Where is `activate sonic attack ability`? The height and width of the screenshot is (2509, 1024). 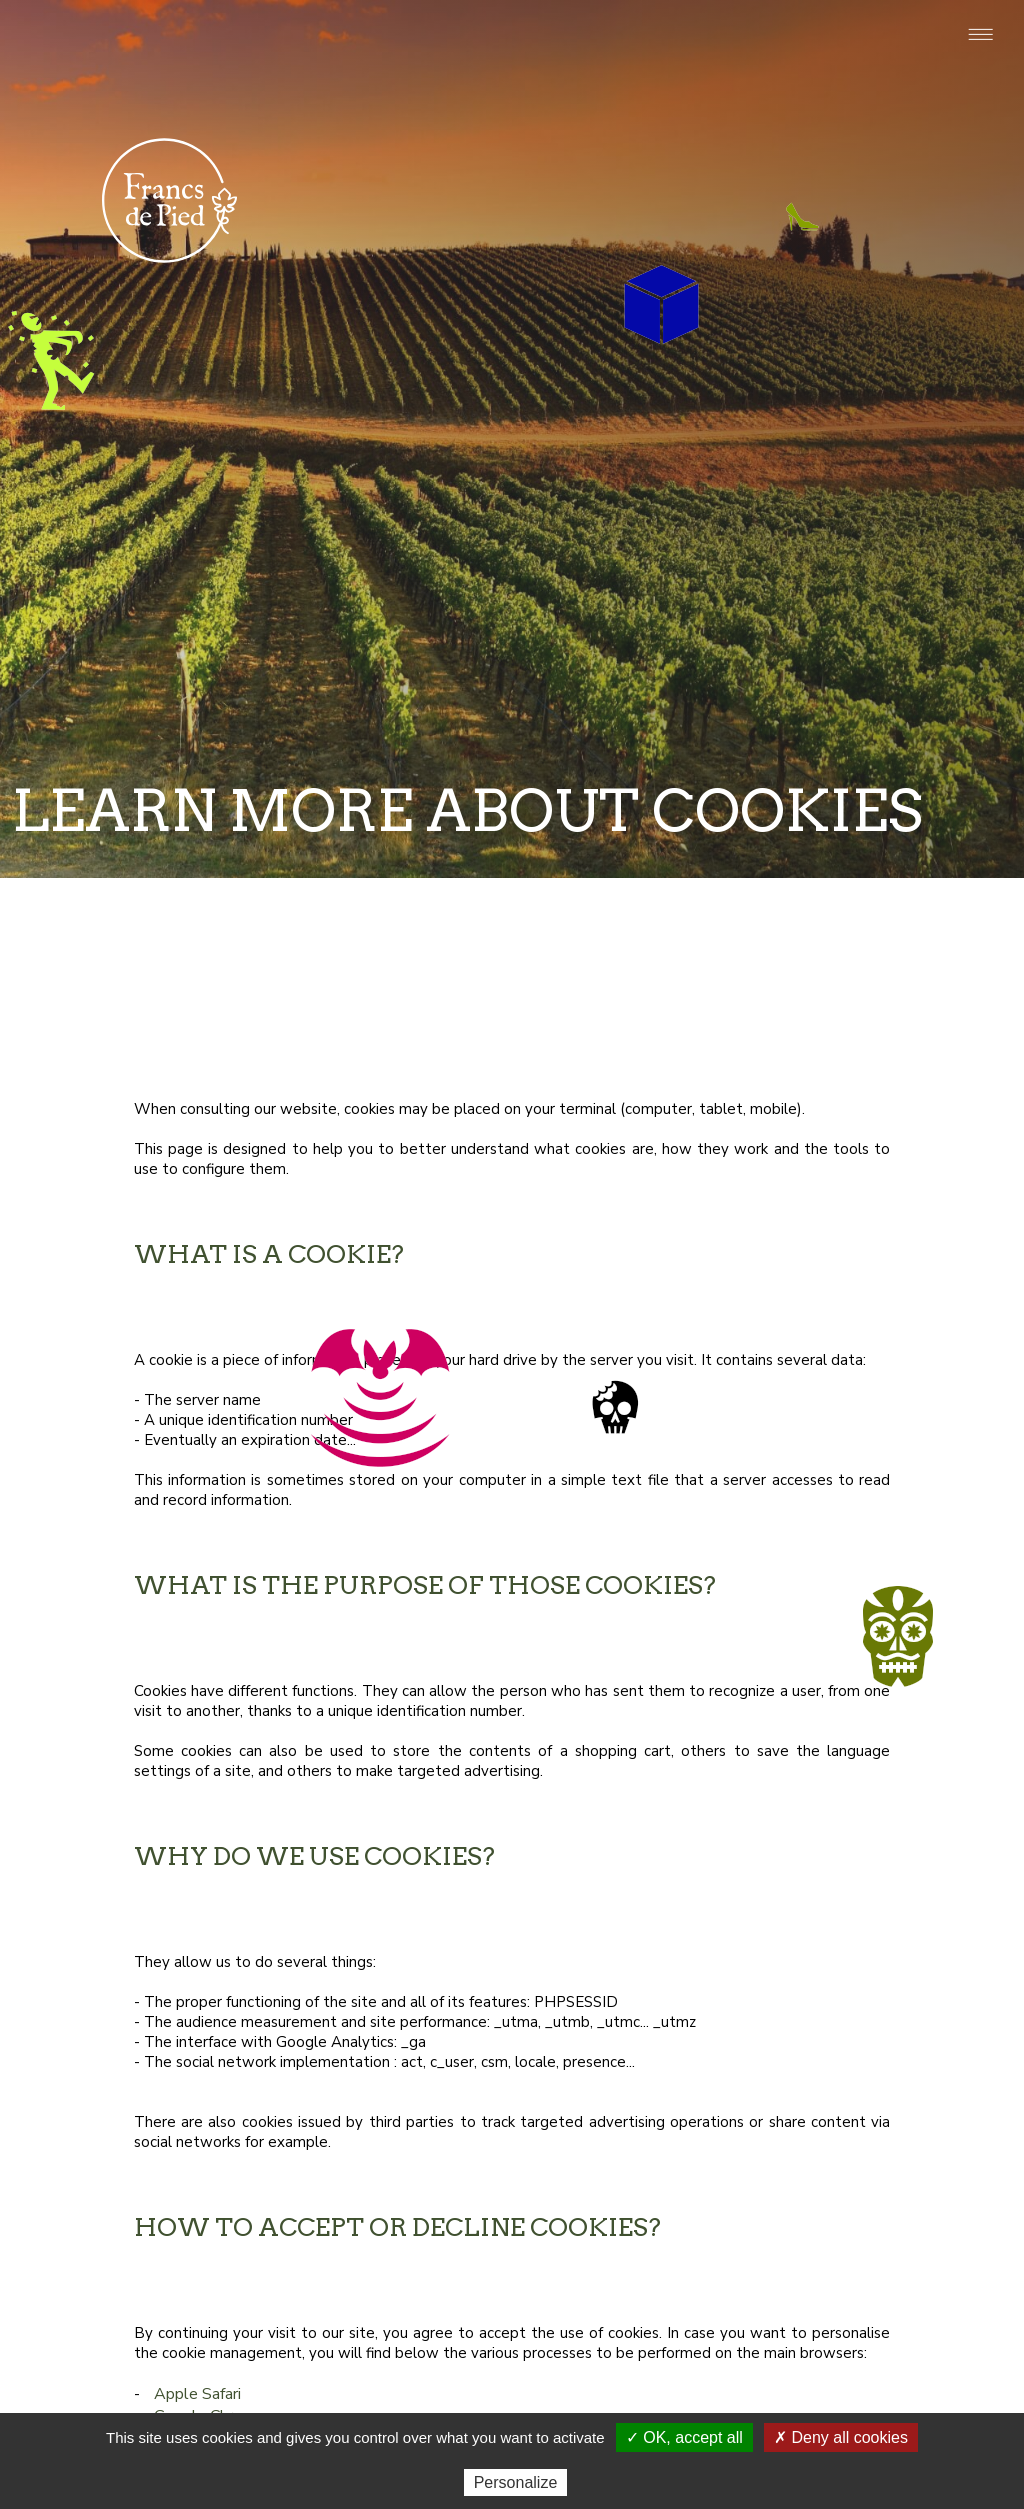 activate sonic attack ability is located at coordinates (380, 1398).